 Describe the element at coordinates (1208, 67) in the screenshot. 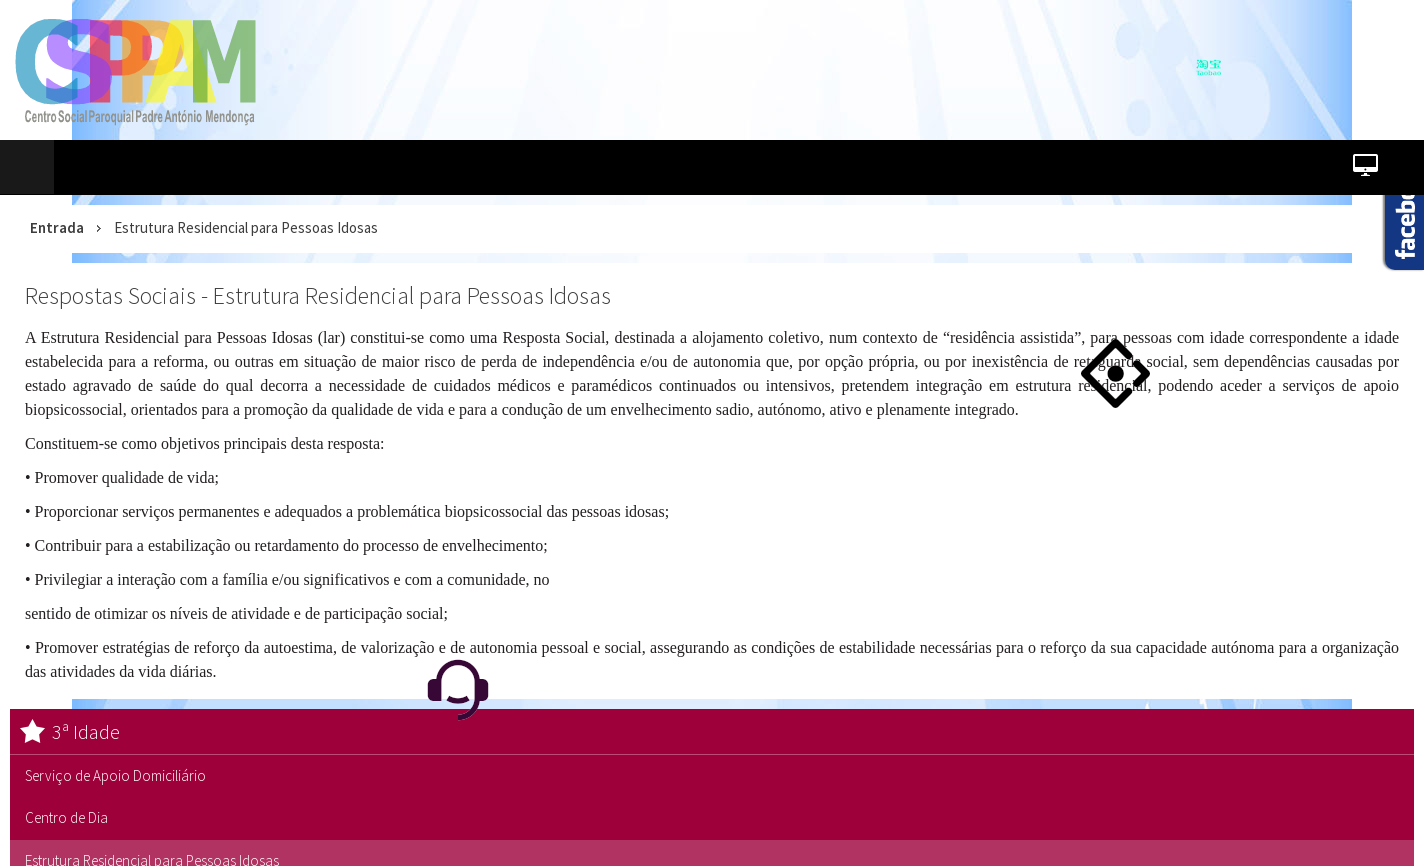

I see `open the Taobao shopping app` at that location.